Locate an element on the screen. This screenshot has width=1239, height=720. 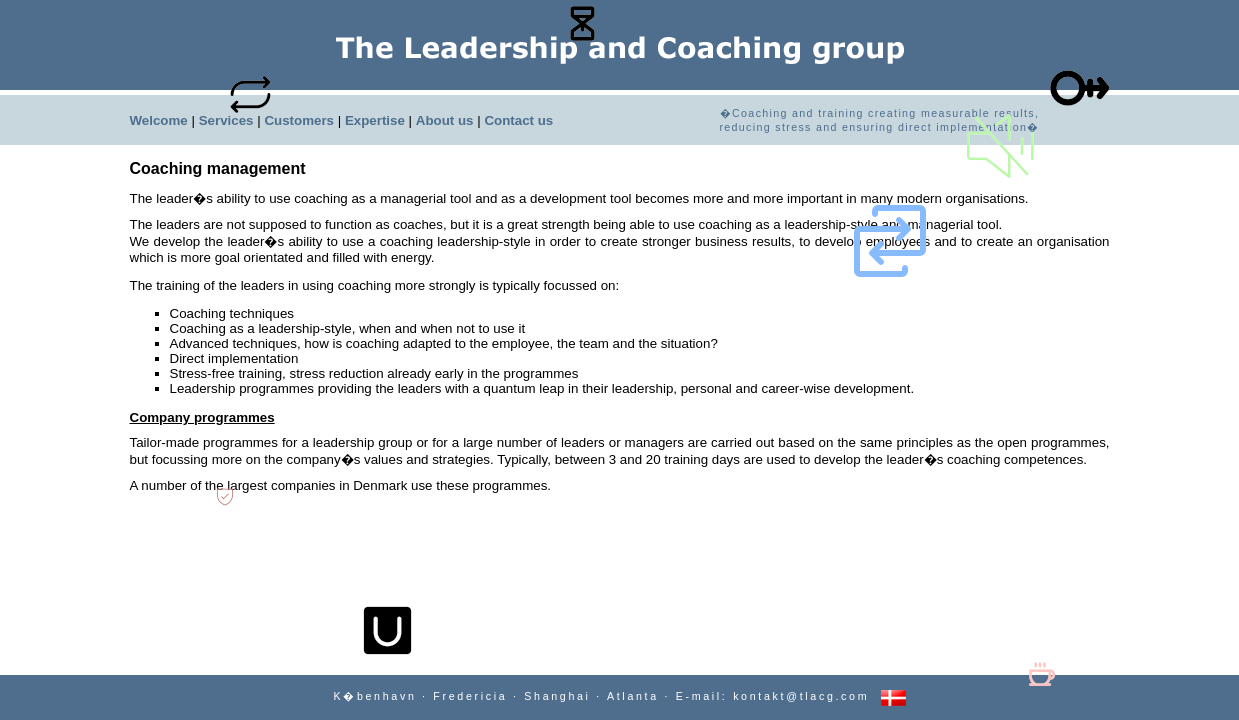
find nearby coffee shops or cafes is located at coordinates (1041, 675).